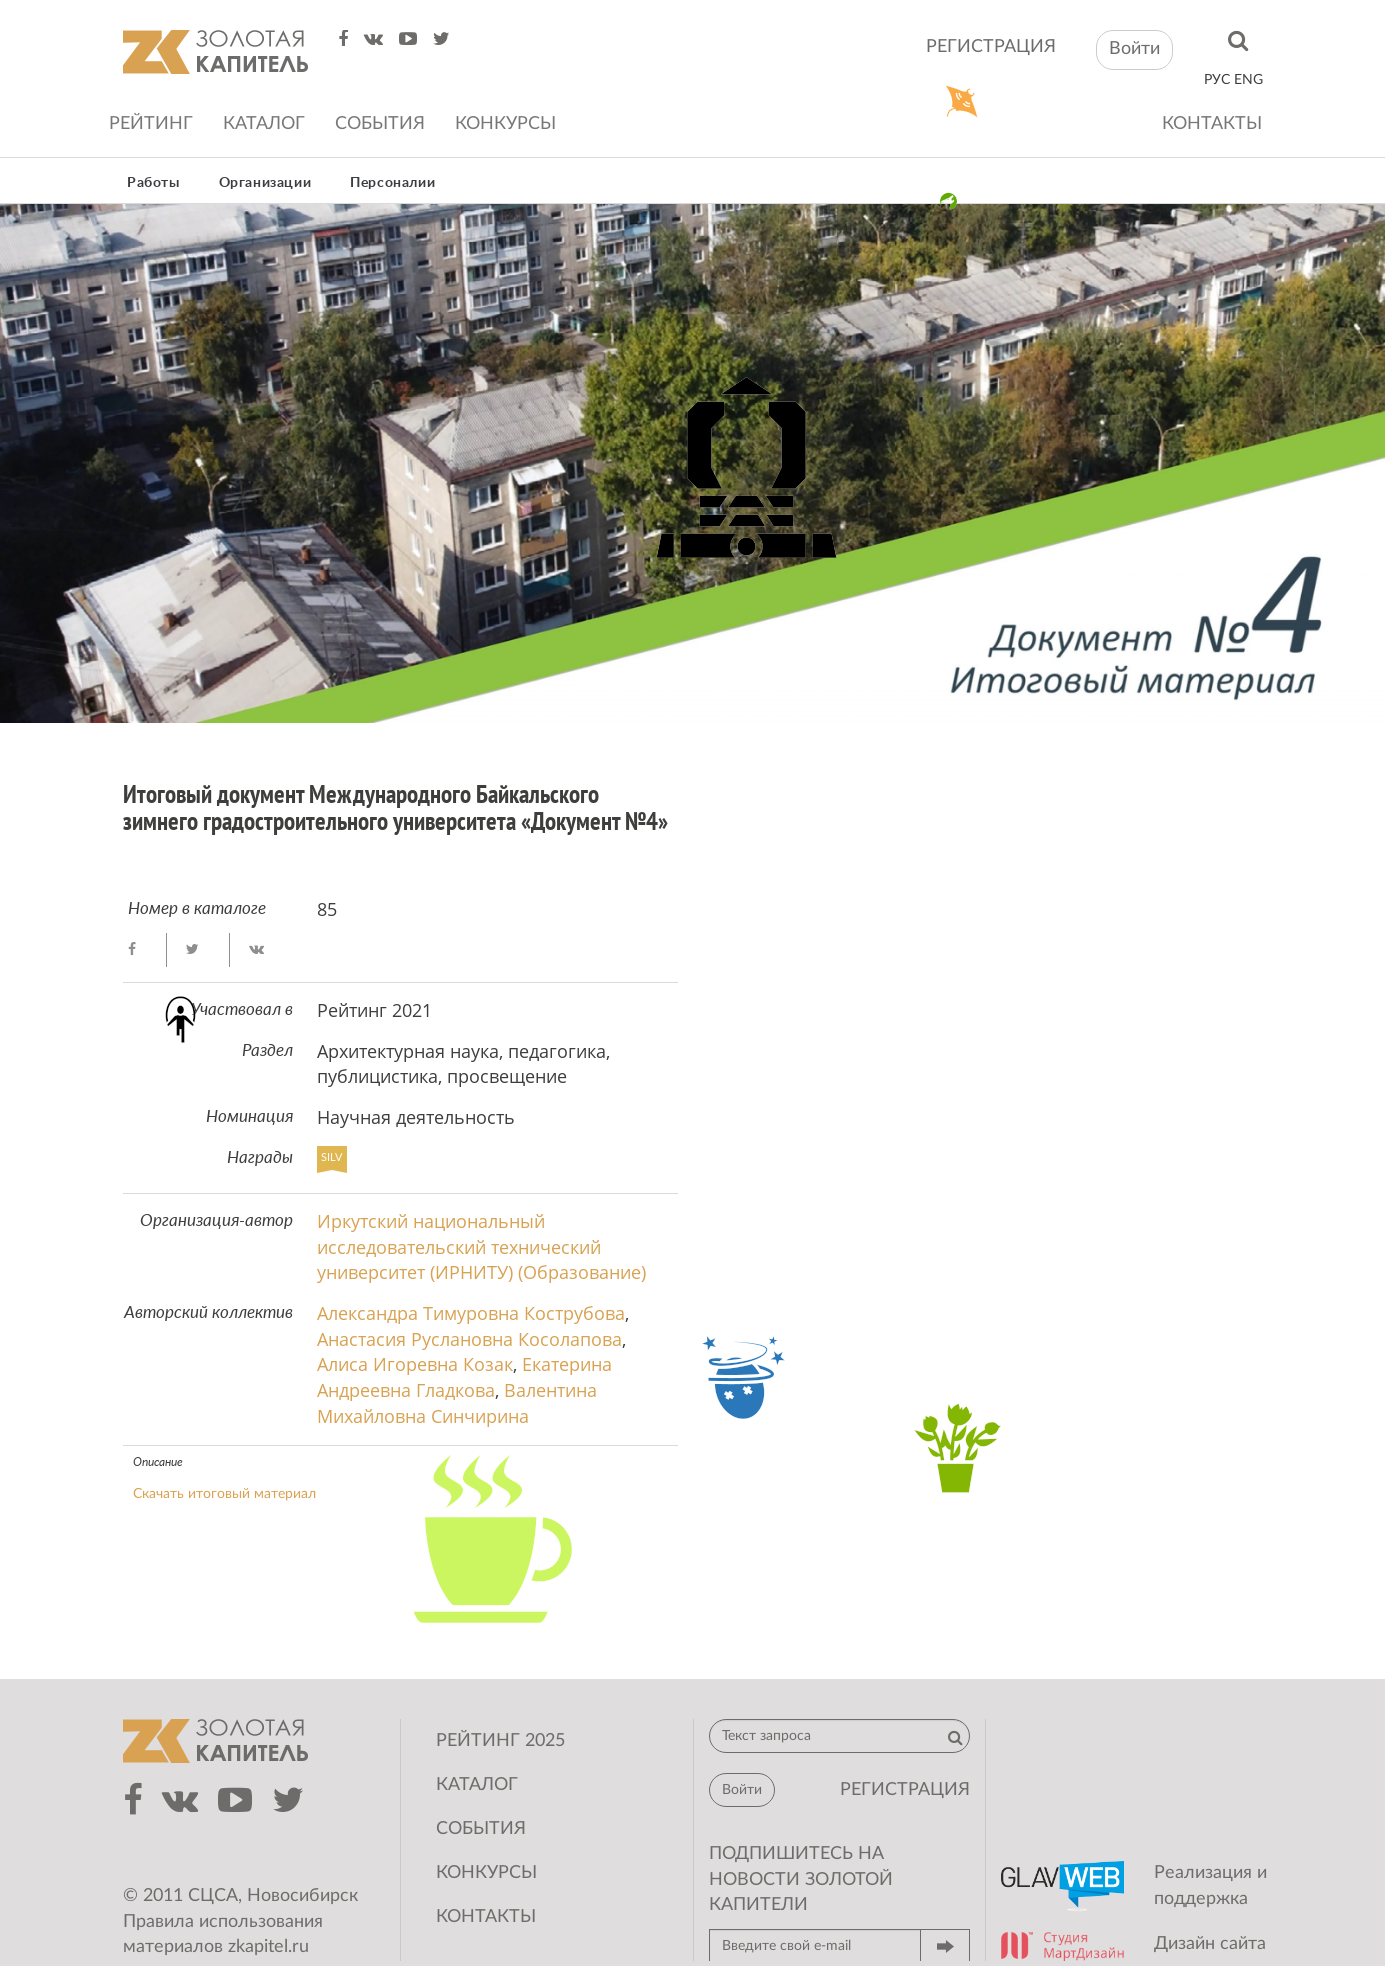 This screenshot has height=1966, width=1385. I want to click on wildlife or nature-themed app icon, so click(948, 201).